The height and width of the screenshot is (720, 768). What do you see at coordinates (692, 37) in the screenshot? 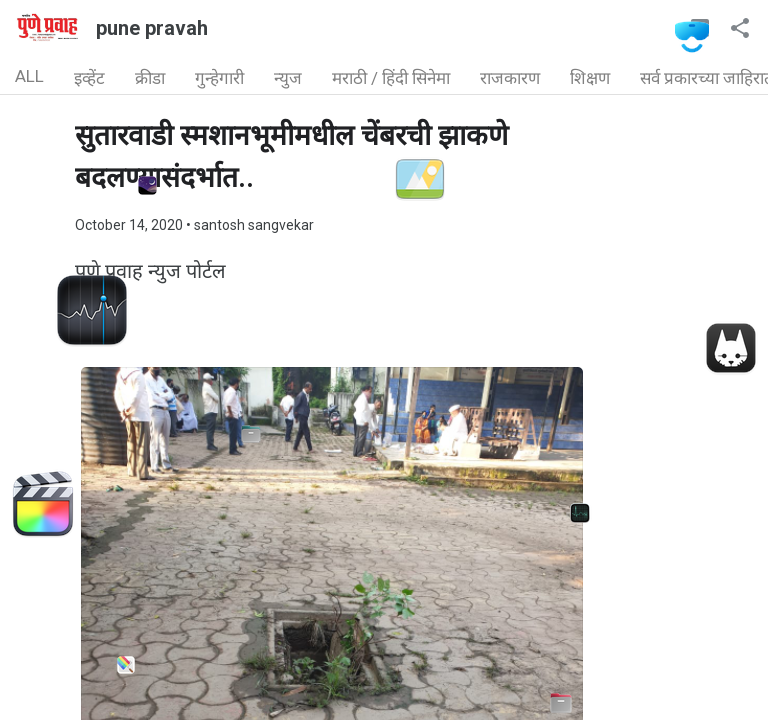
I see `open mixed reality portal app` at bounding box center [692, 37].